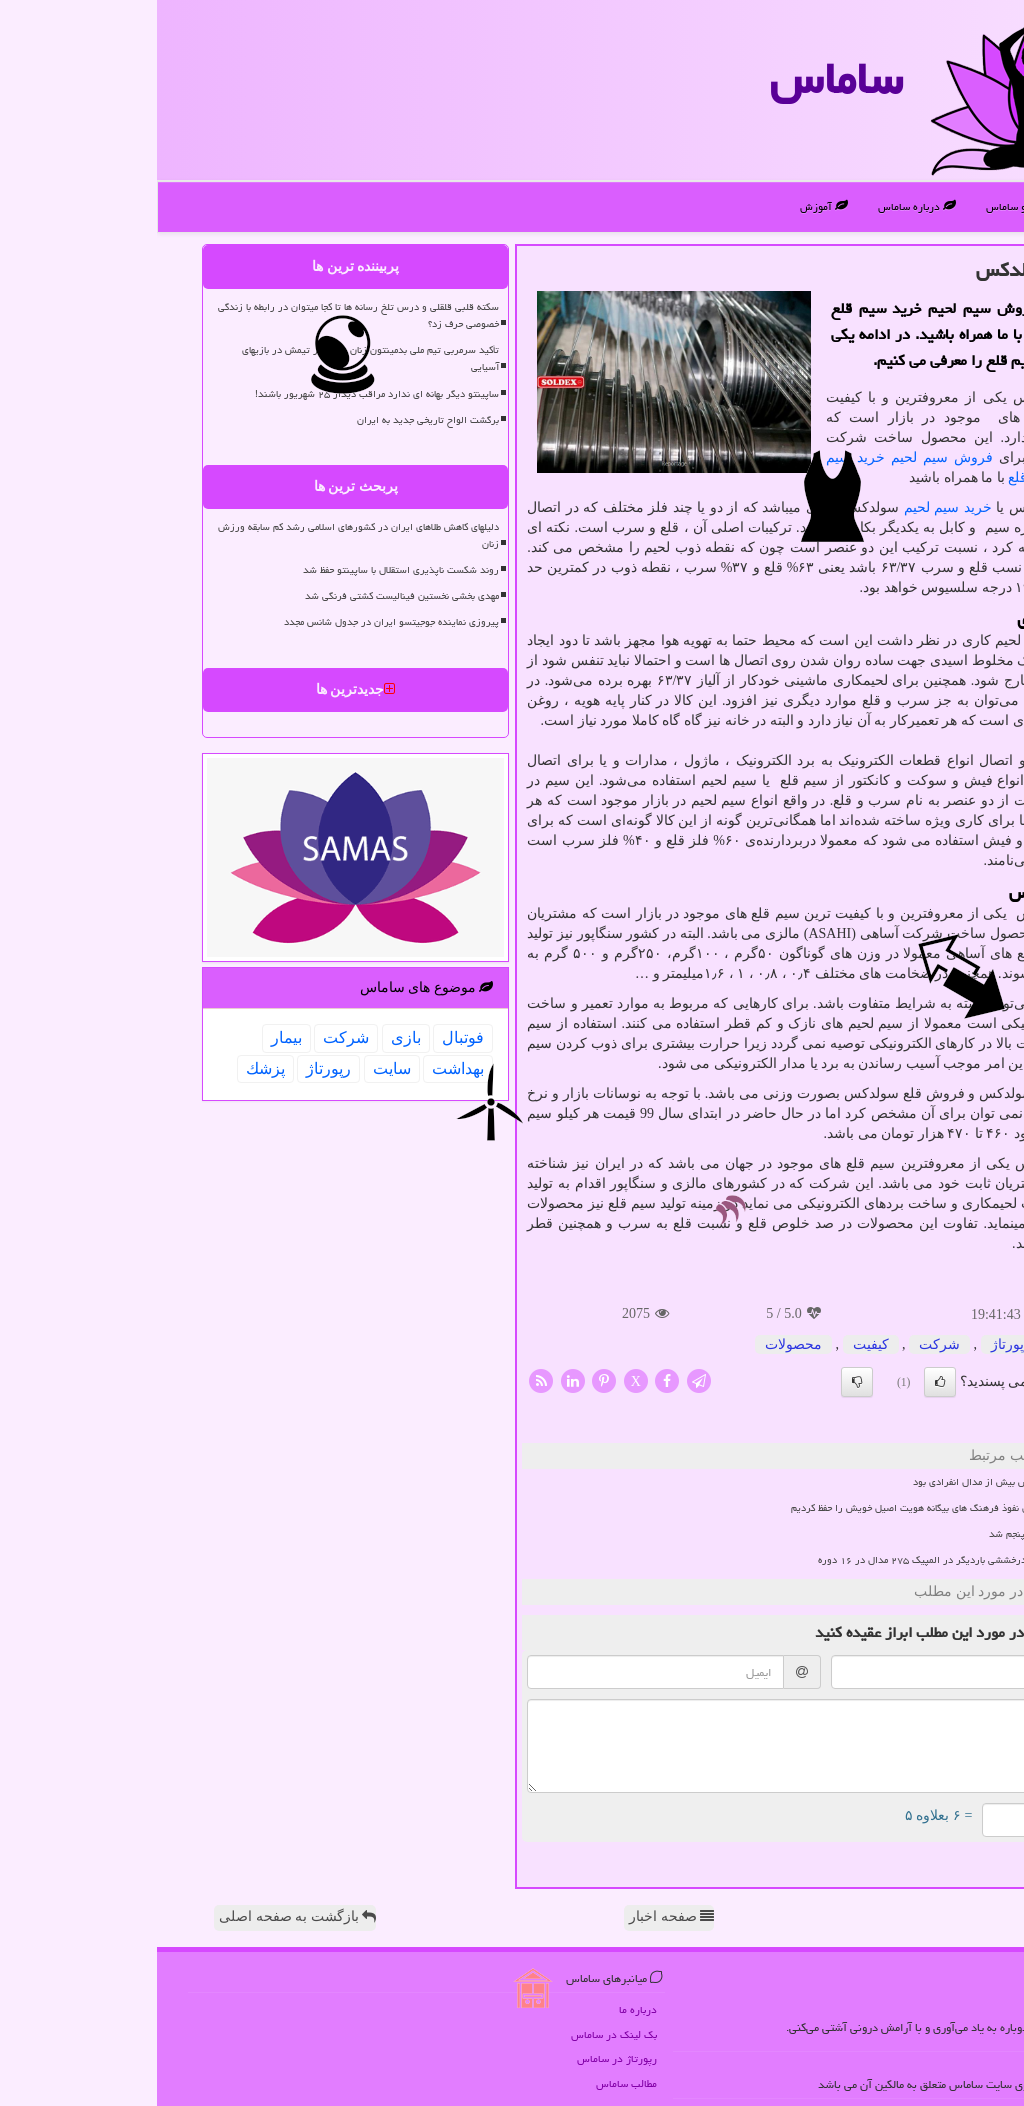 The height and width of the screenshot is (2106, 1024). I want to click on view predictions or fortune features, so click(343, 354).